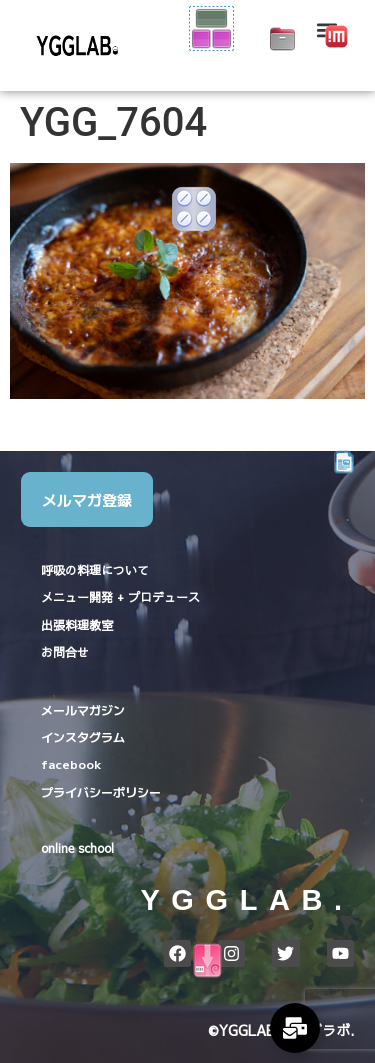 The width and height of the screenshot is (375, 1063). What do you see at coordinates (211, 28) in the screenshot?
I see `select all items in the current view` at bounding box center [211, 28].